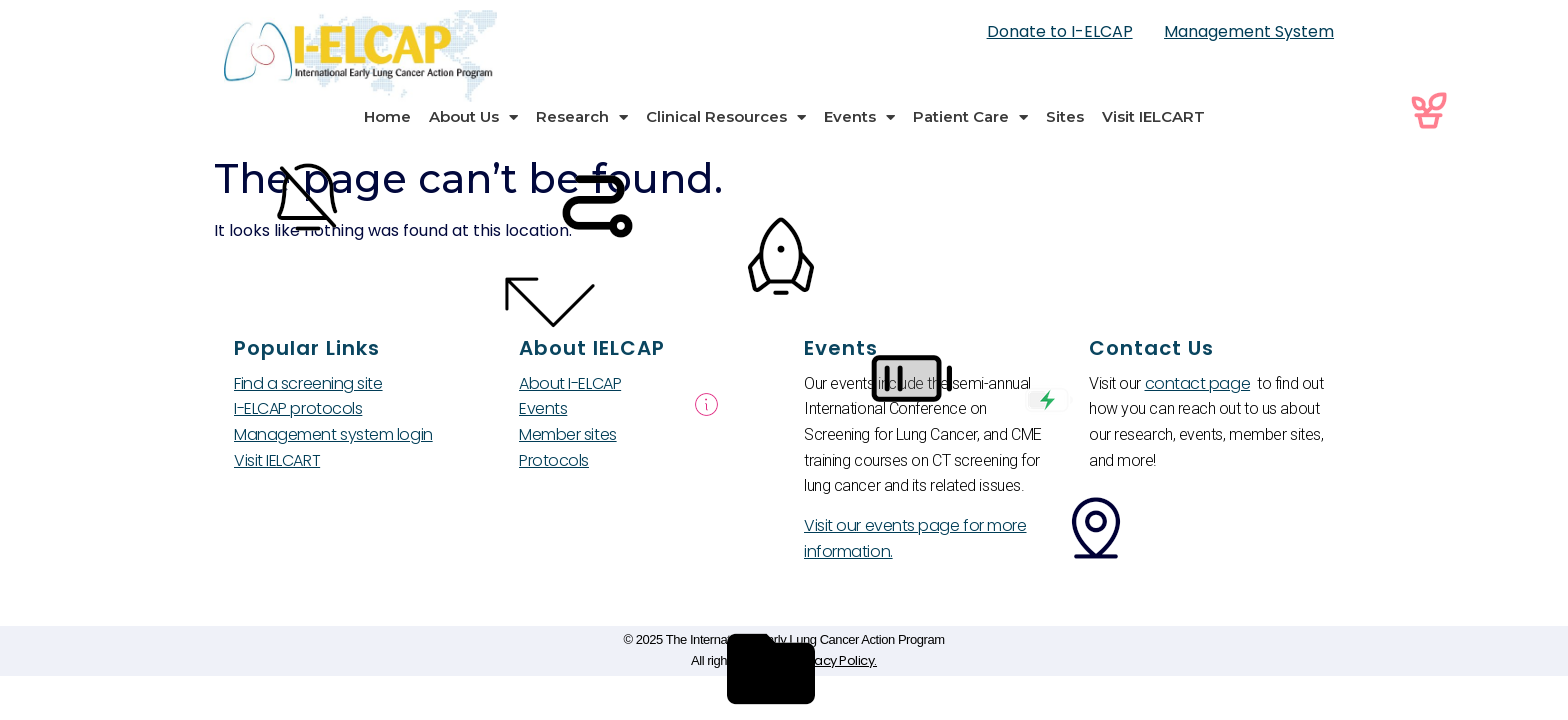 This screenshot has height=720, width=1568. Describe the element at coordinates (308, 197) in the screenshot. I see `mute notifications` at that location.